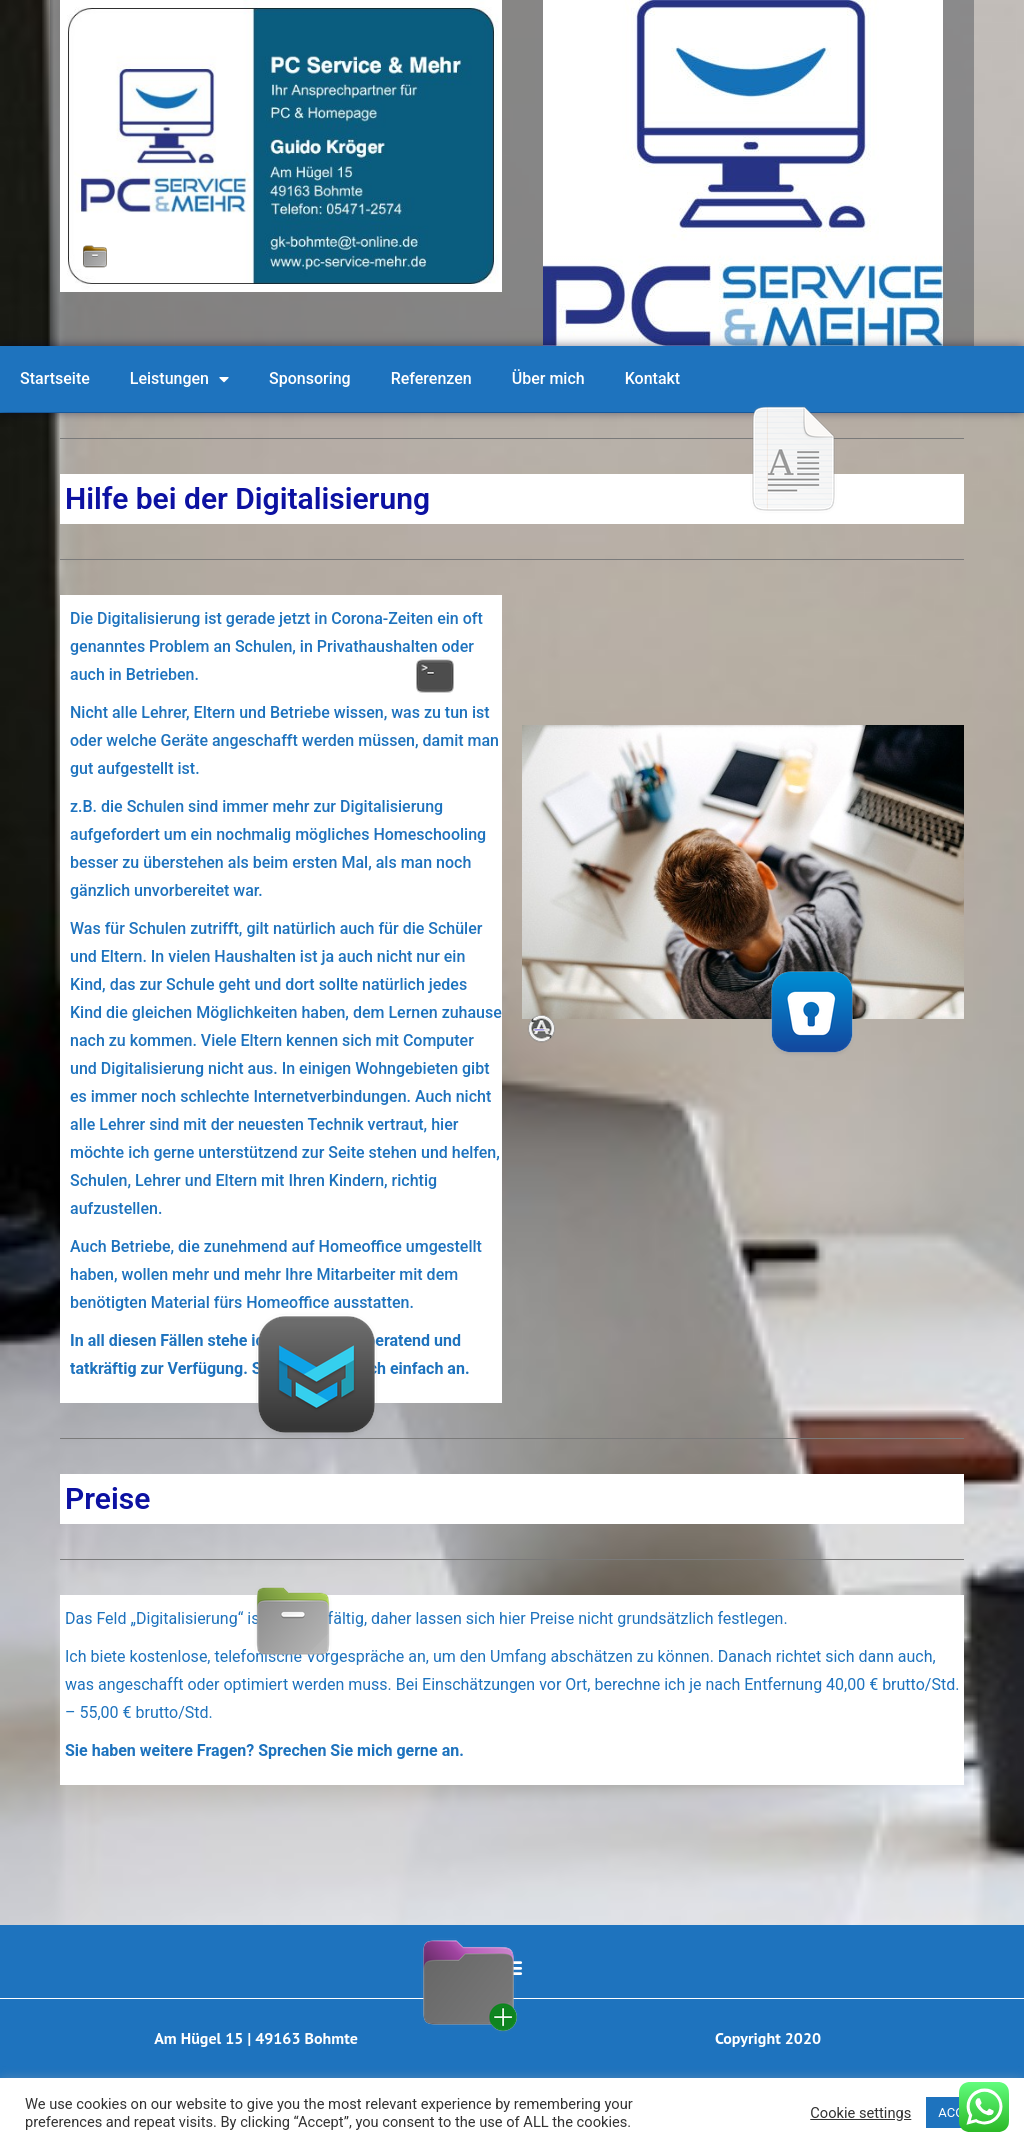 Image resolution: width=1024 pixels, height=2147 pixels. What do you see at coordinates (812, 1012) in the screenshot?
I see `open enpass password manager` at bounding box center [812, 1012].